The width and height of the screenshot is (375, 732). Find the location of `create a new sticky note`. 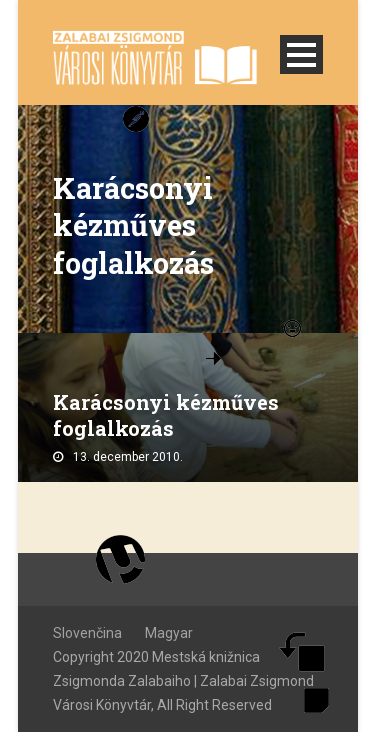

create a new sticky note is located at coordinates (316, 700).